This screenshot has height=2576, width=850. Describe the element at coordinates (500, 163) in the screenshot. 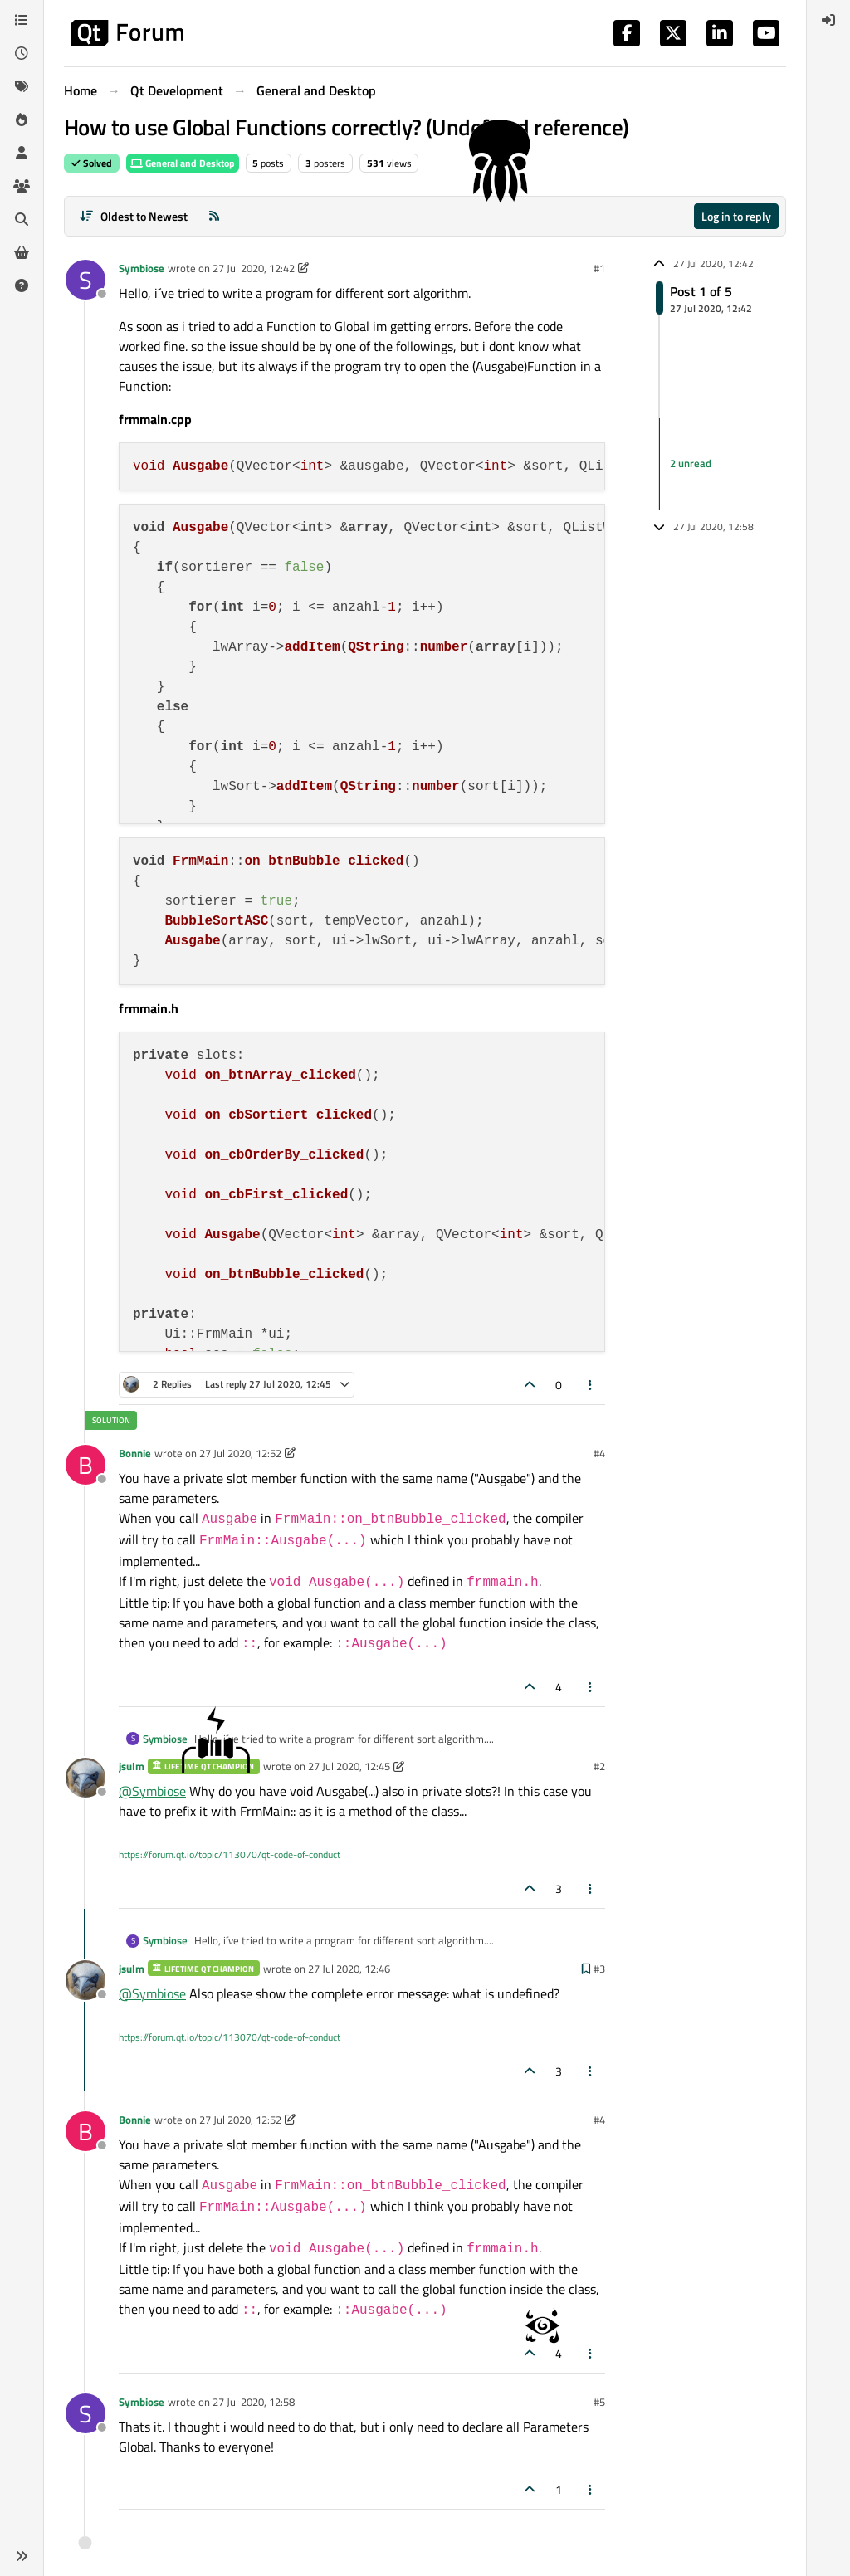

I see `select squid or cephalopod character` at that location.